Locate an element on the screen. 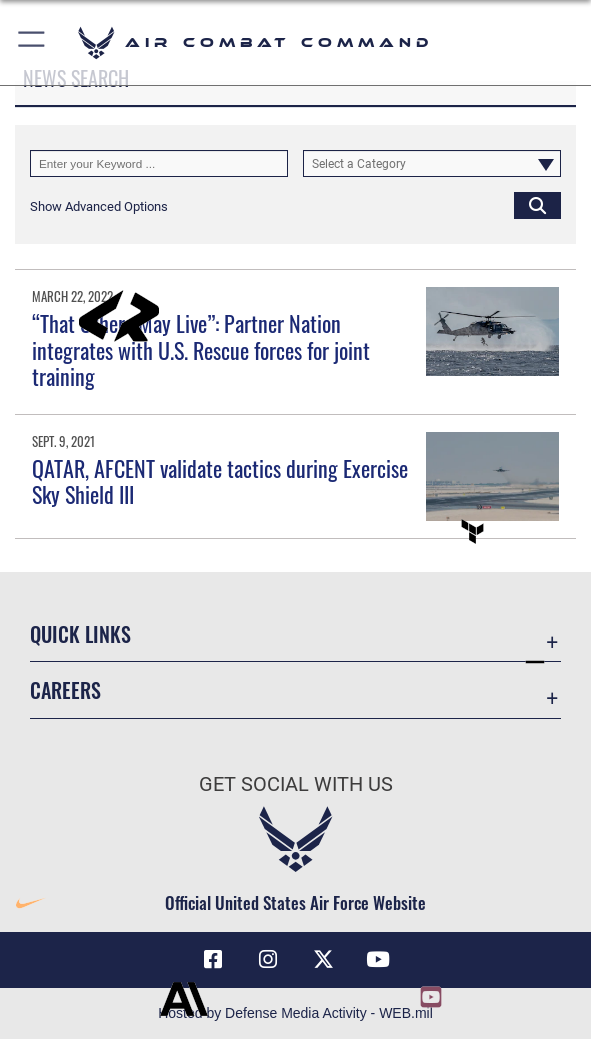  open YouTube app is located at coordinates (431, 997).